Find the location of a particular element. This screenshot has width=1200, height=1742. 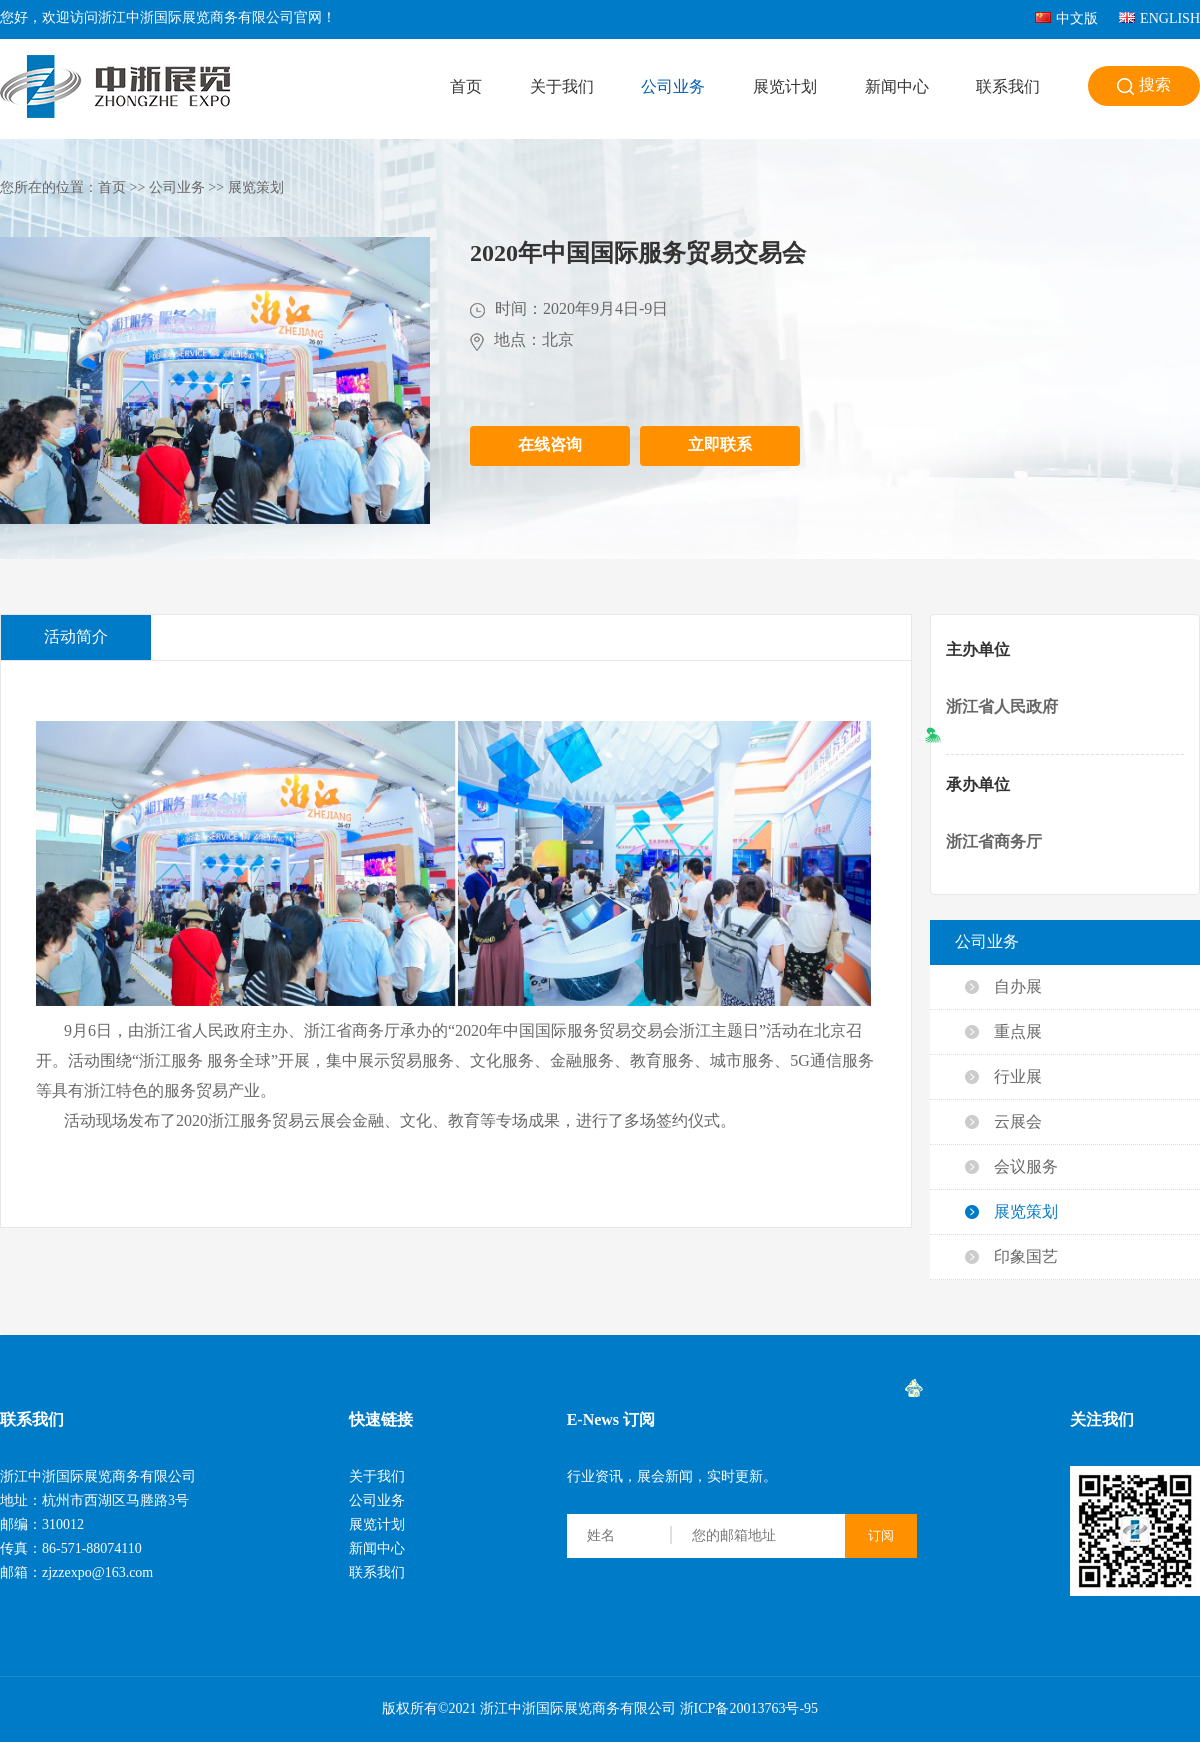

access fairy tale or fantasy-themed game content is located at coordinates (914, 1388).